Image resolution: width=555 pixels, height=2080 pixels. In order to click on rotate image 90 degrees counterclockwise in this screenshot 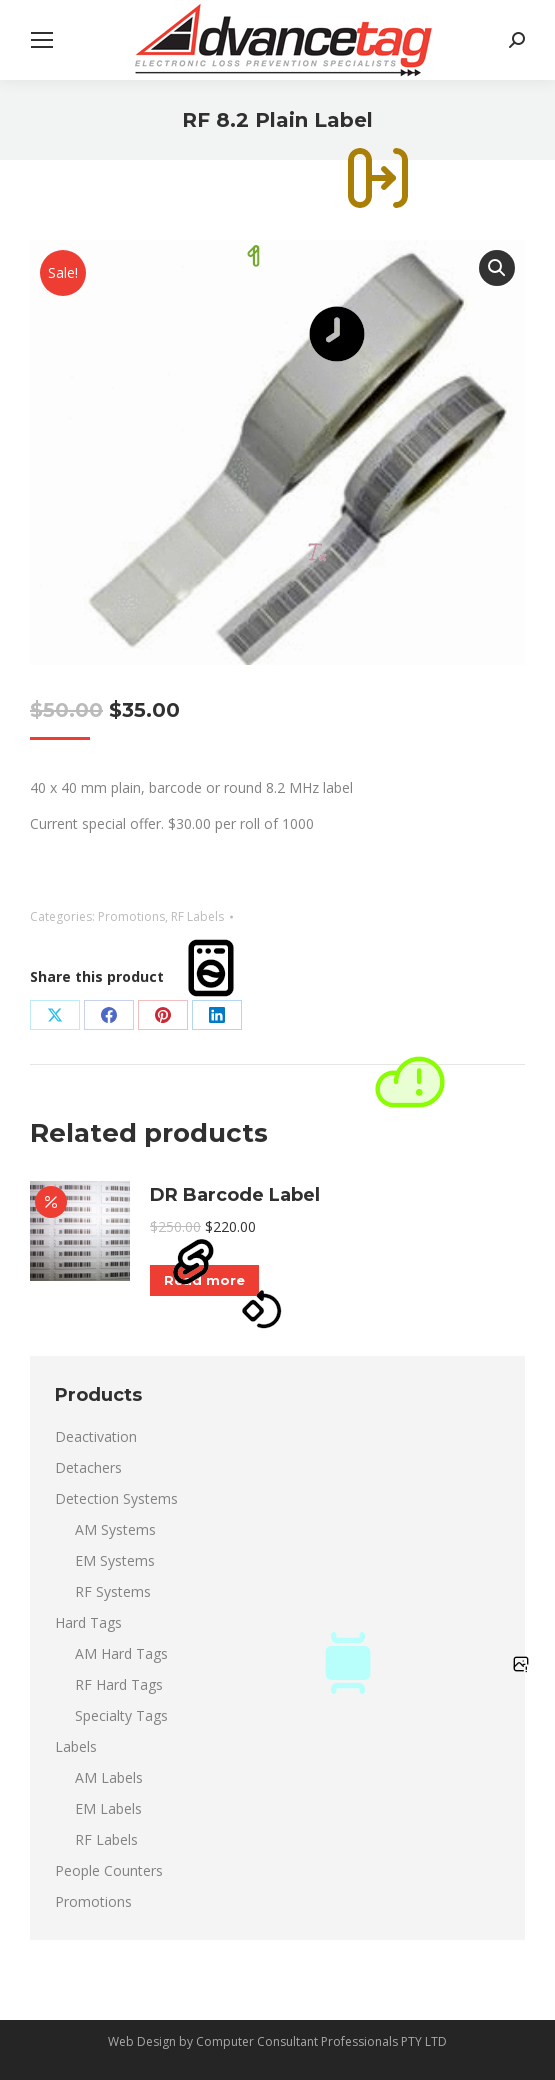, I will do `click(262, 1309)`.